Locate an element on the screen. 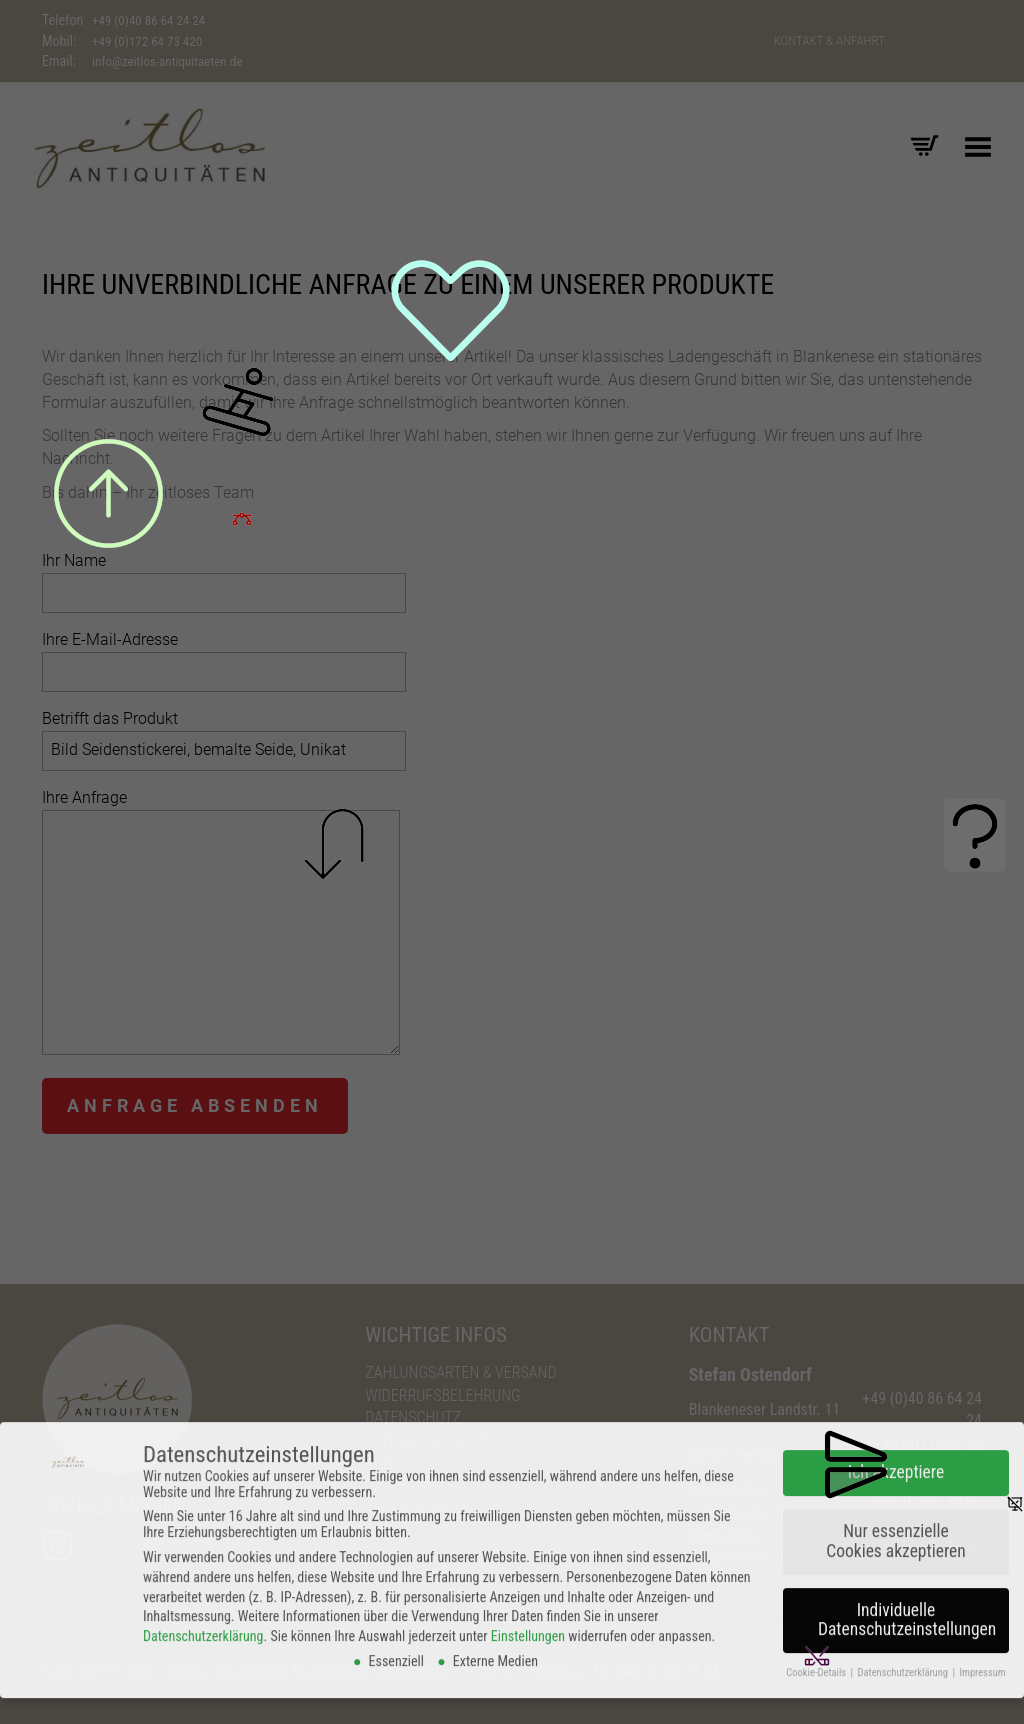 The image size is (1024, 1724). flip image vertically is located at coordinates (853, 1464).